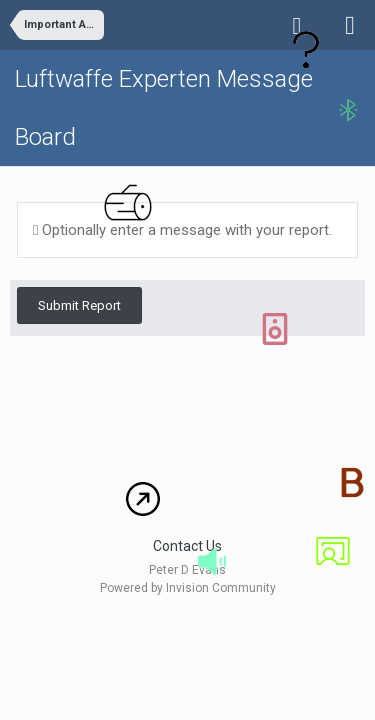  What do you see at coordinates (348, 110) in the screenshot?
I see `indicates an active bluetooth connection` at bounding box center [348, 110].